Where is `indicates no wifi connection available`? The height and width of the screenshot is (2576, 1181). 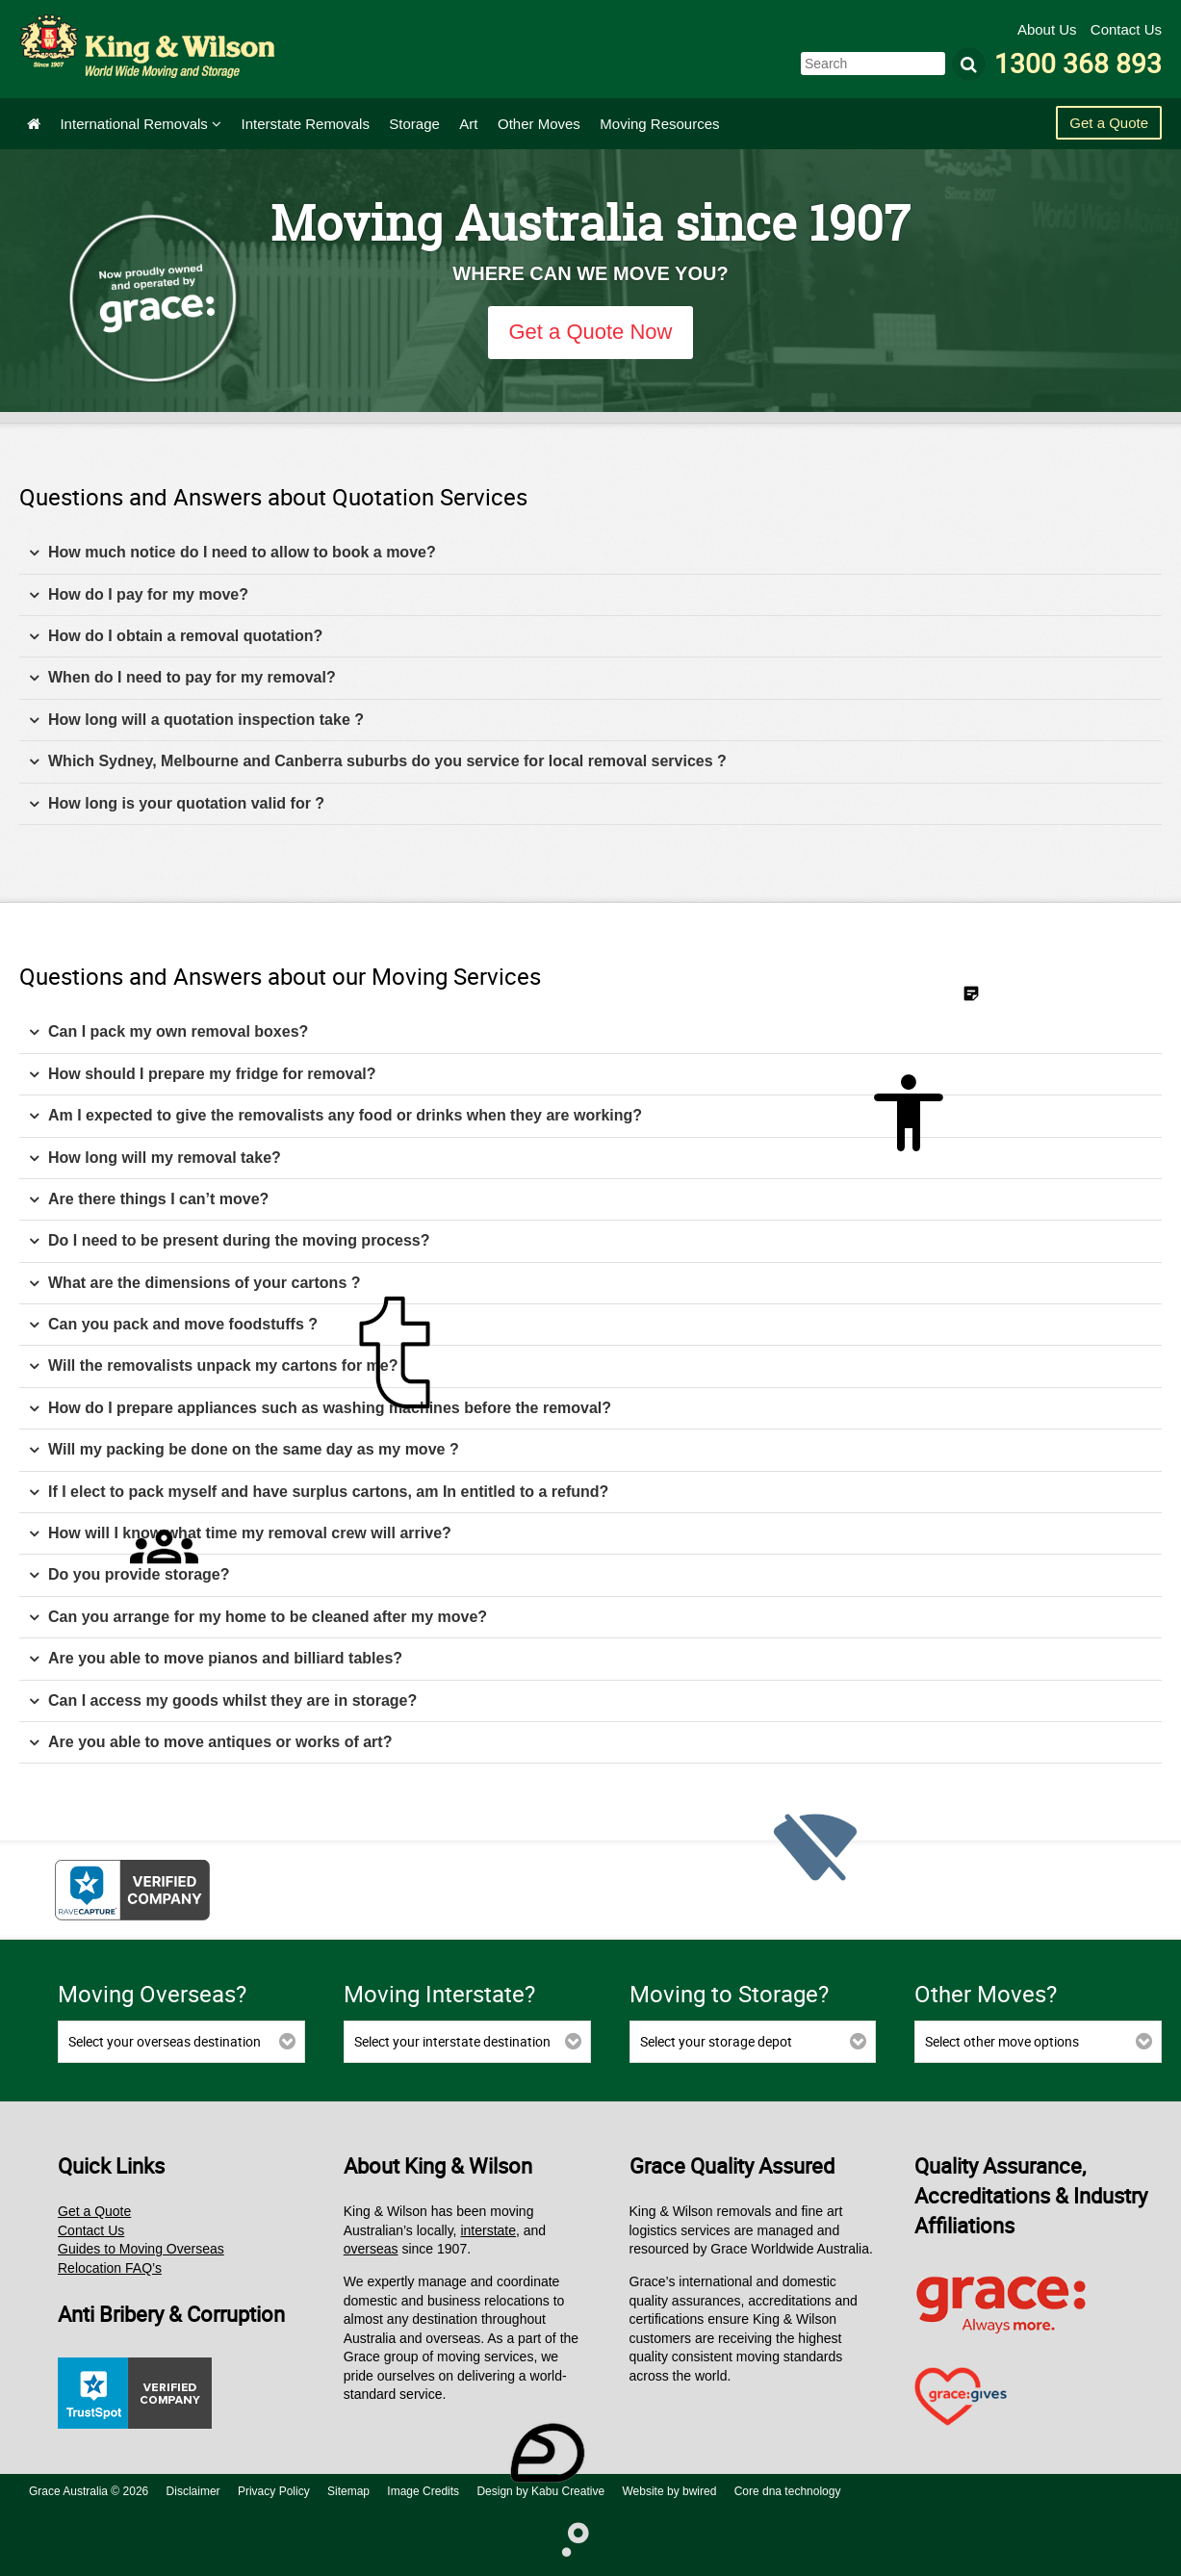 indicates no wifi connection available is located at coordinates (815, 1847).